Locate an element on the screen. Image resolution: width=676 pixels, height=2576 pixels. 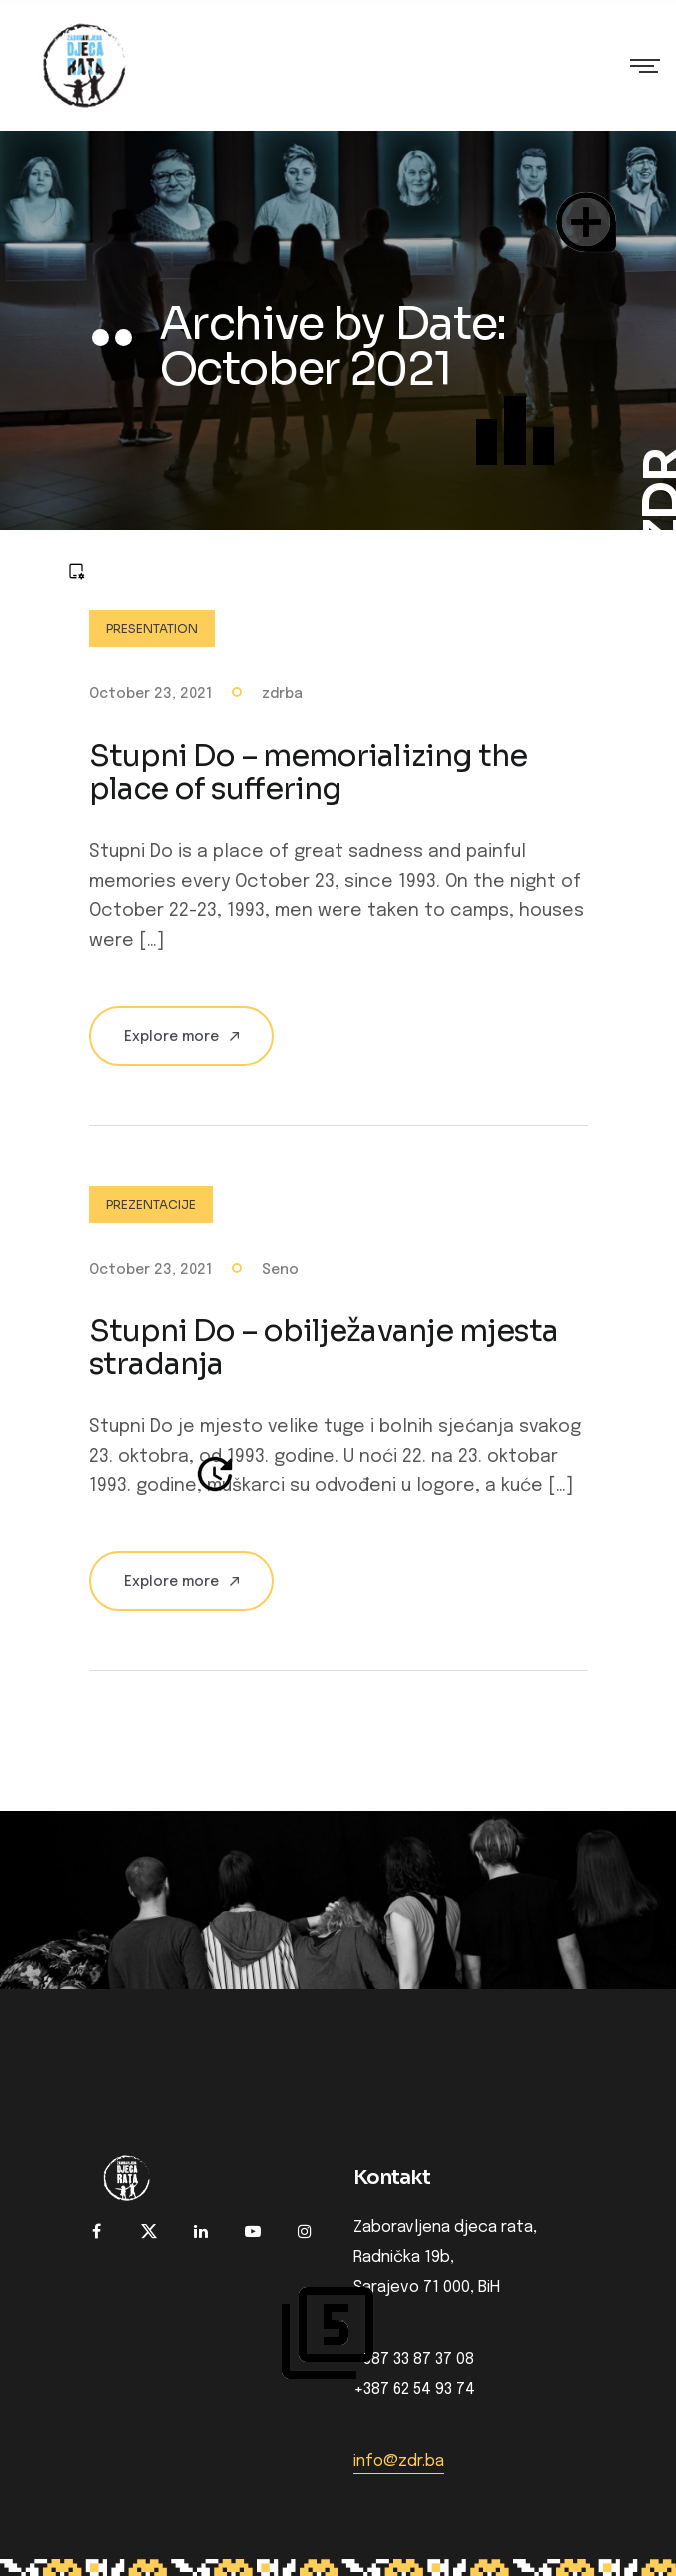
filter or view the fifth item in a series is located at coordinates (328, 2333).